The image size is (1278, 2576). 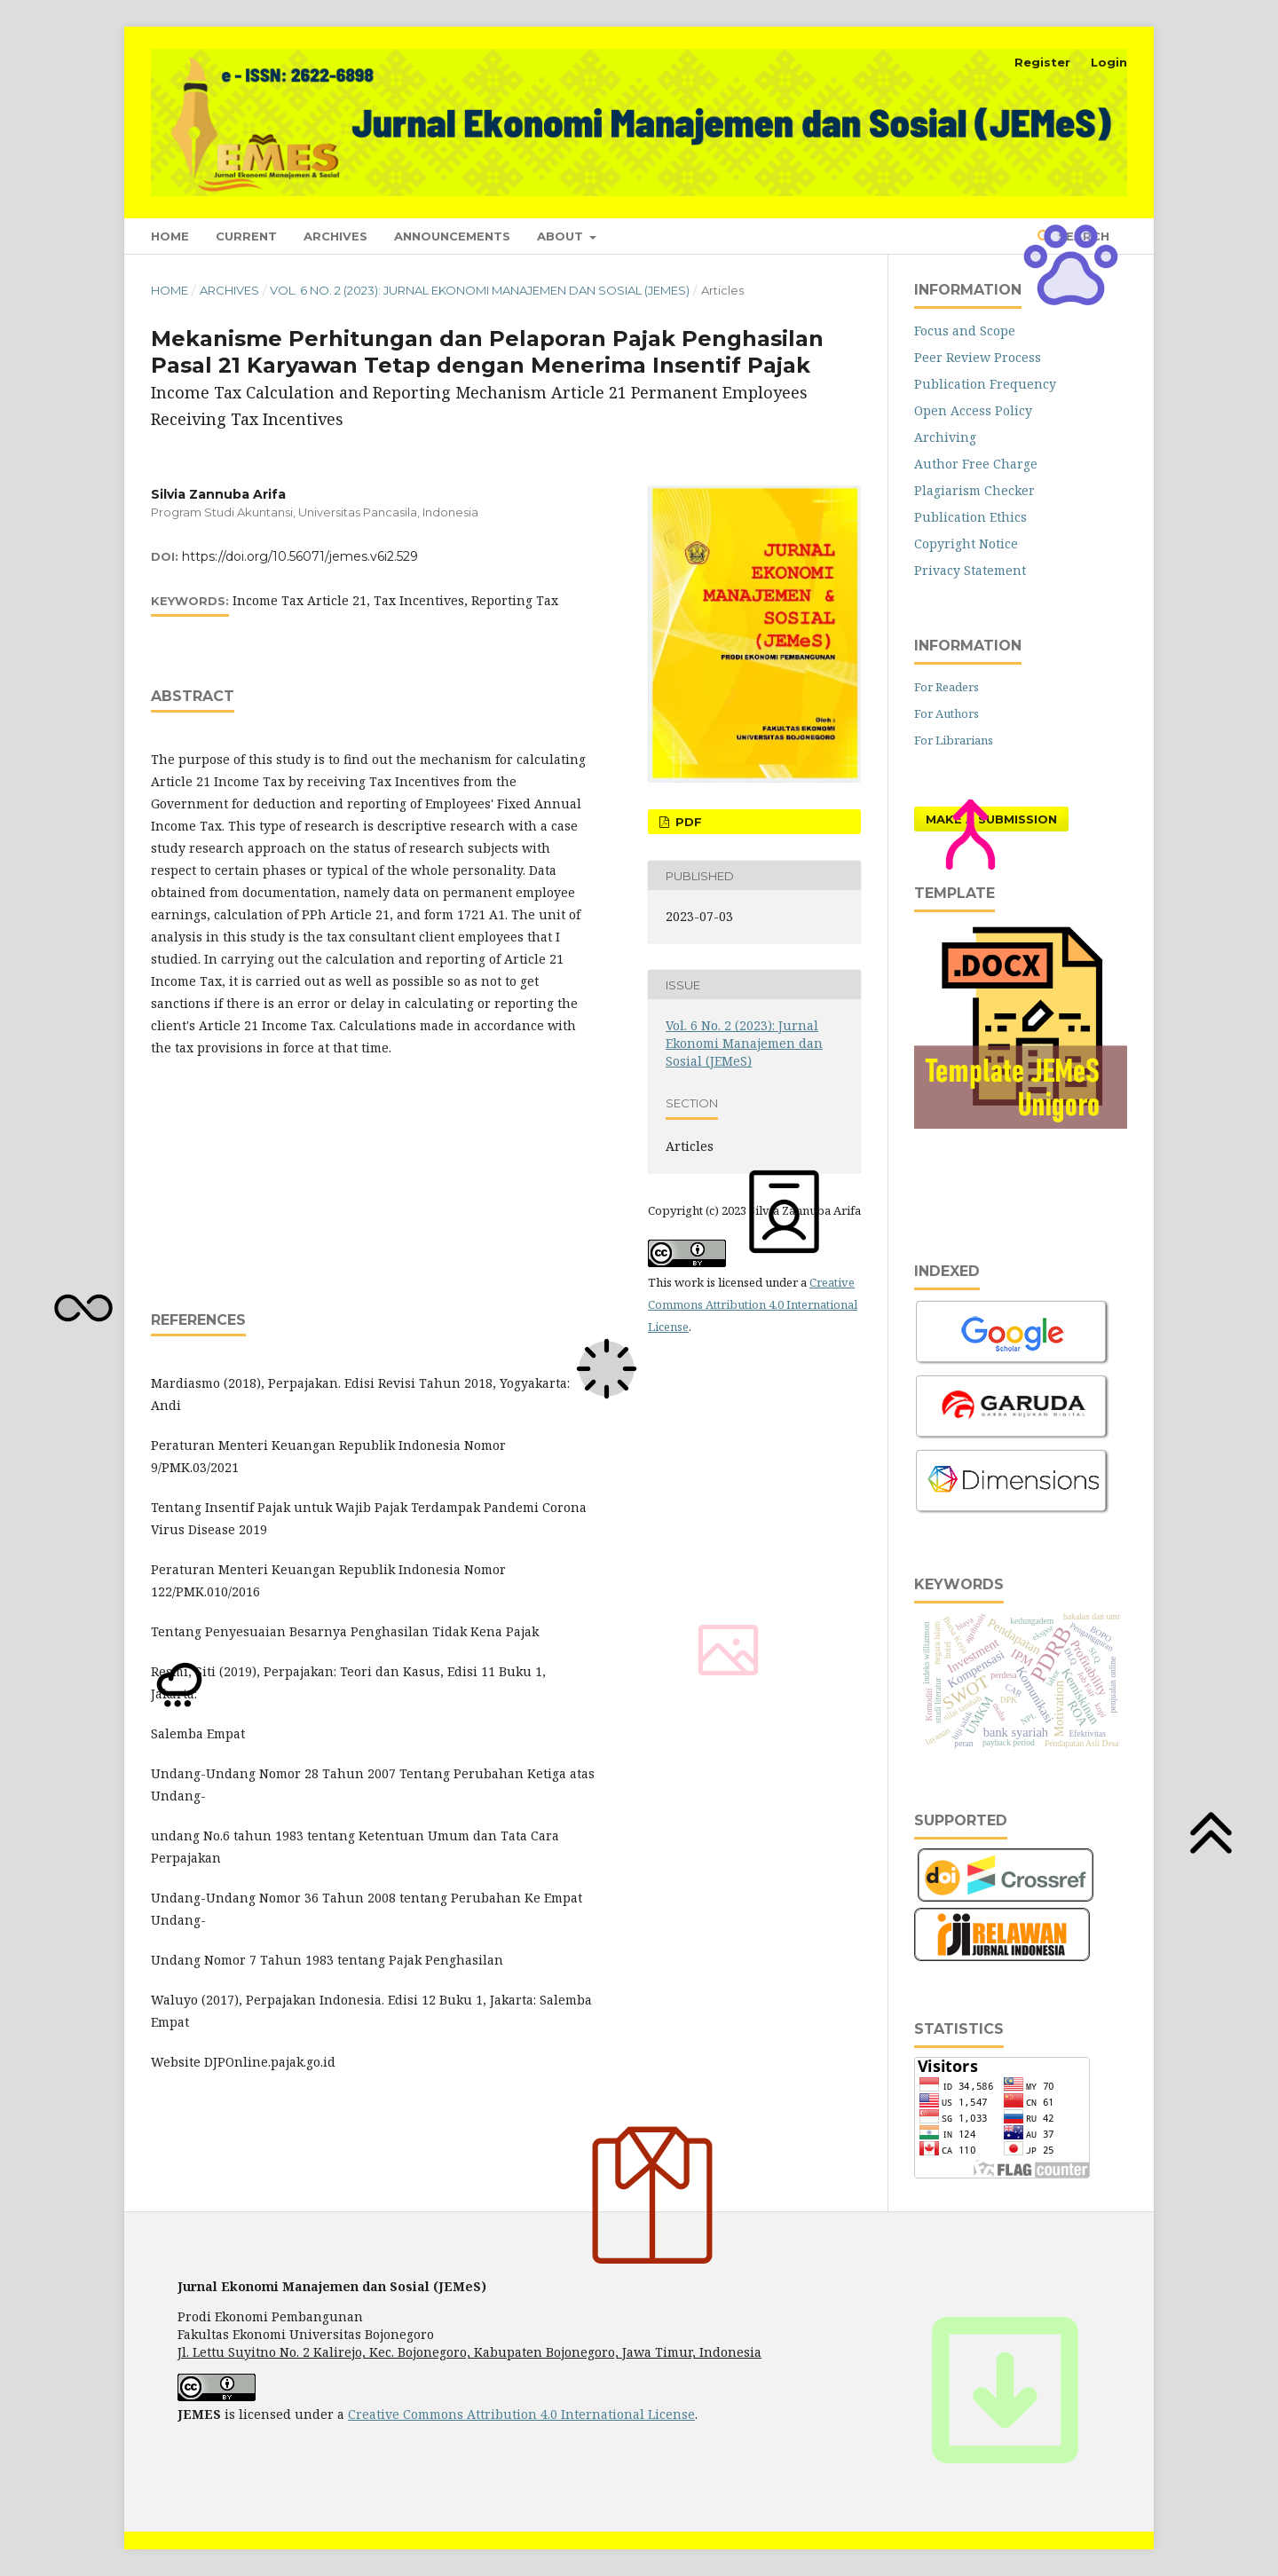 What do you see at coordinates (1070, 264) in the screenshot?
I see `access pet-related features or settings` at bounding box center [1070, 264].